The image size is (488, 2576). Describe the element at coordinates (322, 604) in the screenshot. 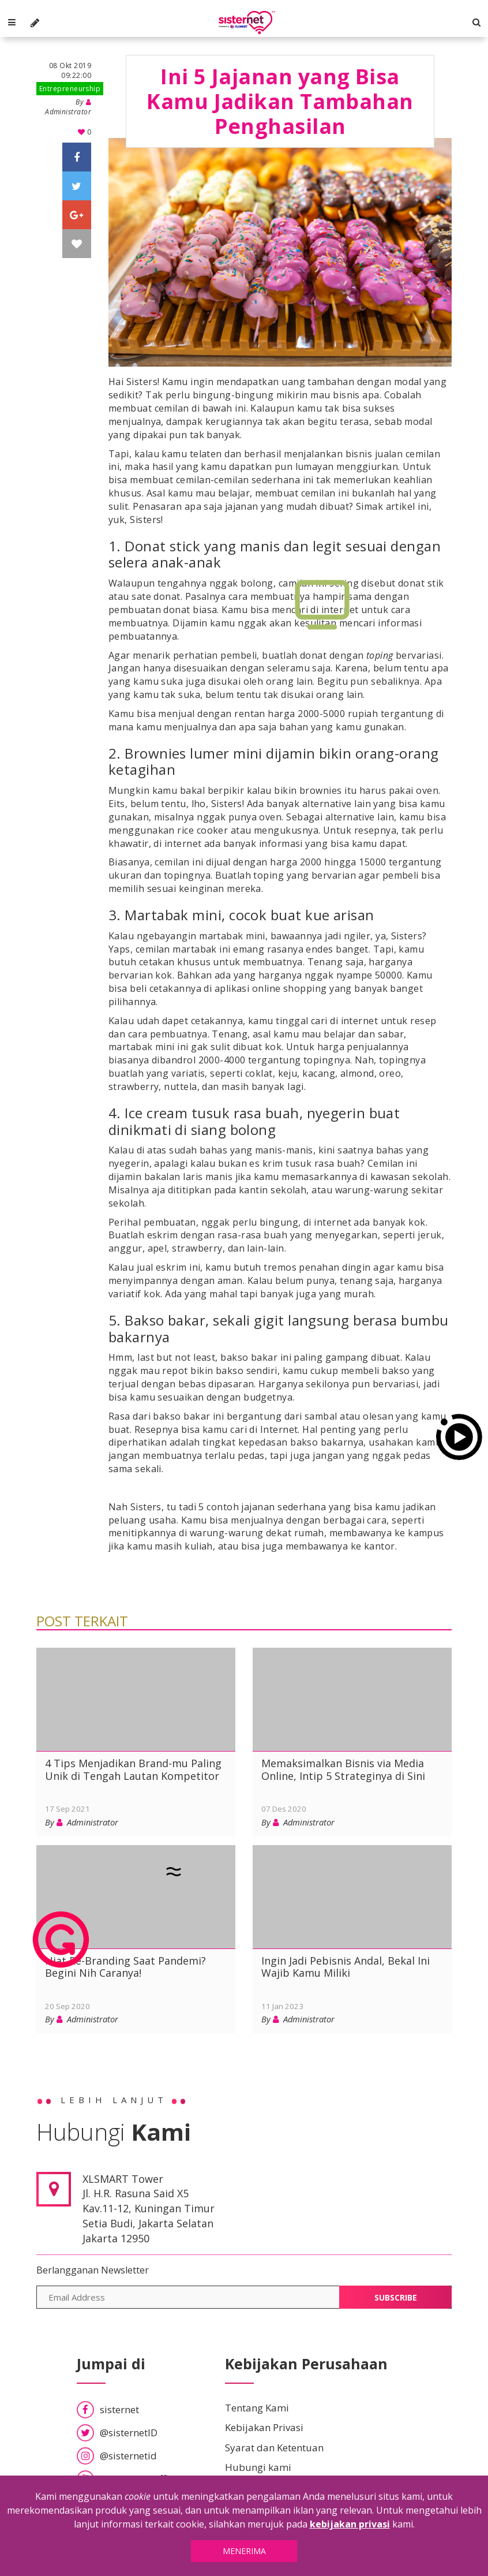

I see `access tv or display settings` at that location.